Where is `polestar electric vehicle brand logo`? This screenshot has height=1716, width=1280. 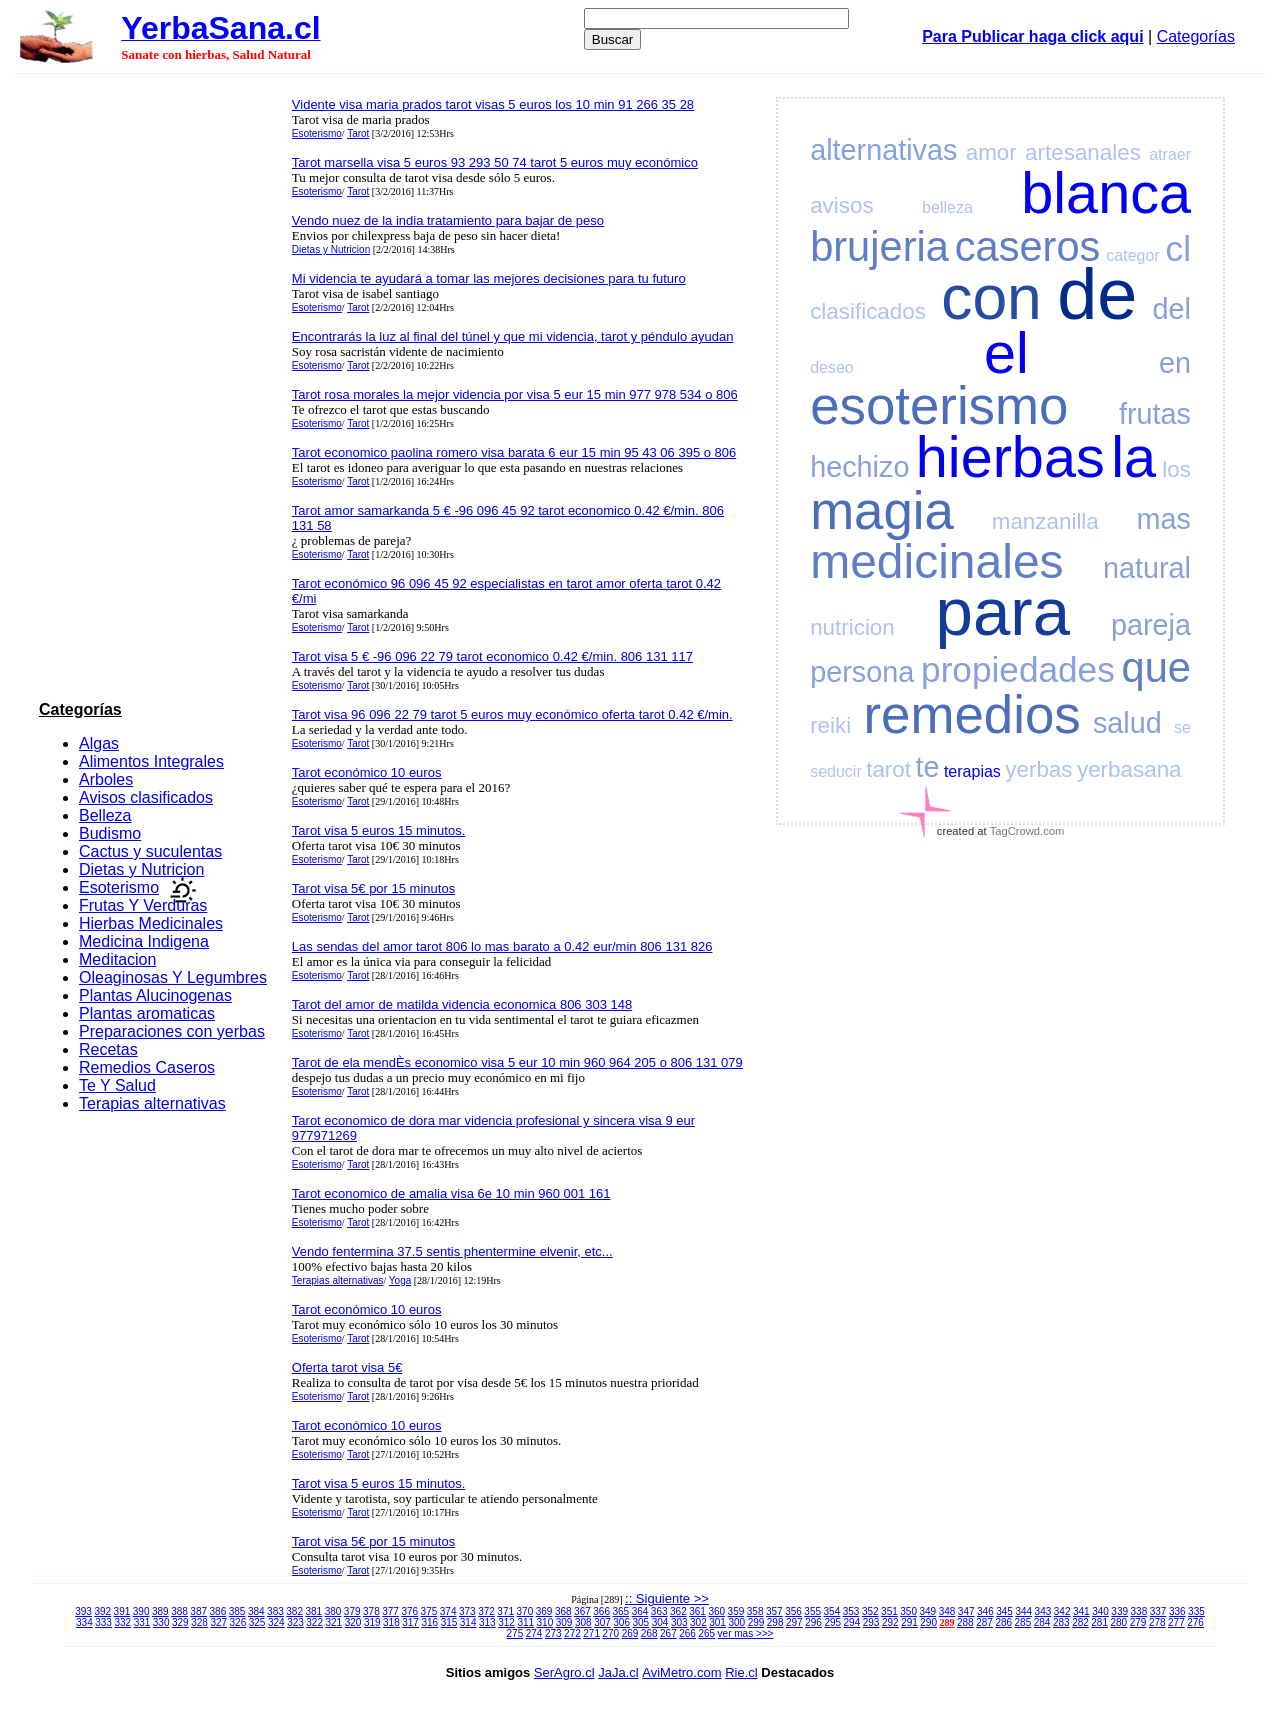 polestar electric vehicle brand logo is located at coordinates (925, 812).